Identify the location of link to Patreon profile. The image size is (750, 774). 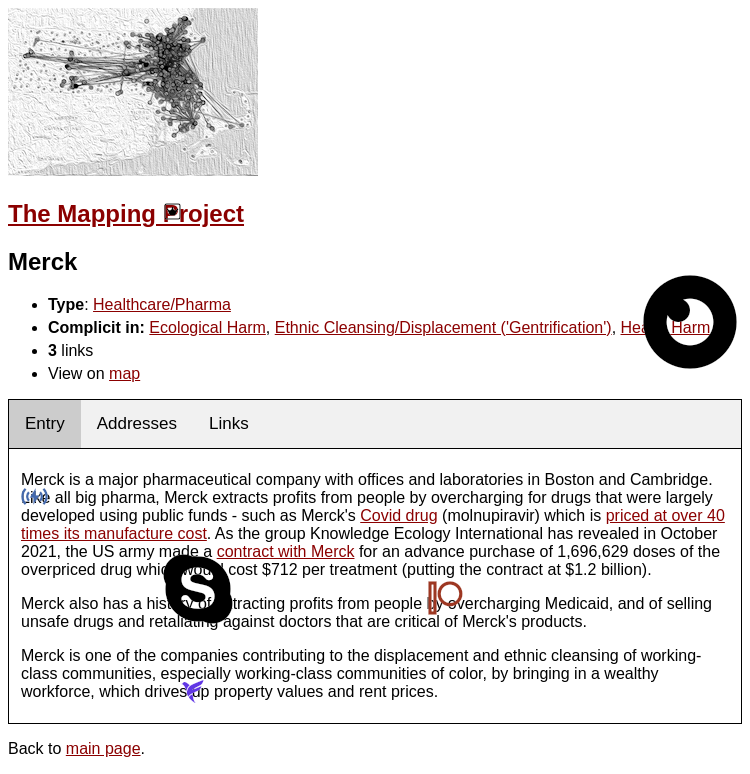
(445, 598).